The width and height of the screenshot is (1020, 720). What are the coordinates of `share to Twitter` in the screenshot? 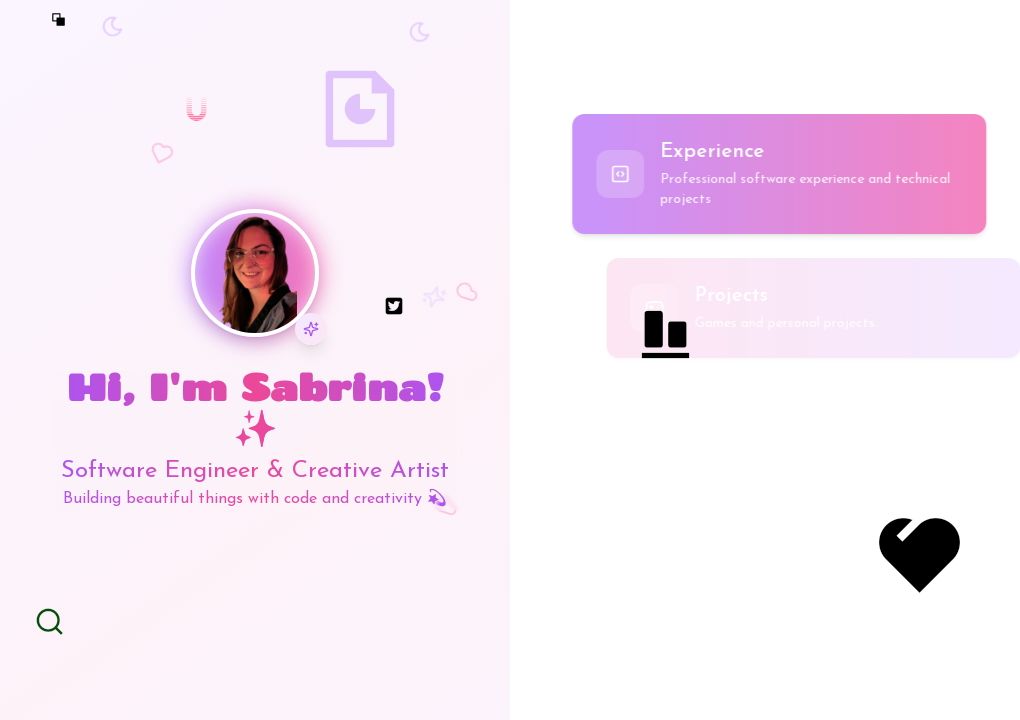 It's located at (394, 306).